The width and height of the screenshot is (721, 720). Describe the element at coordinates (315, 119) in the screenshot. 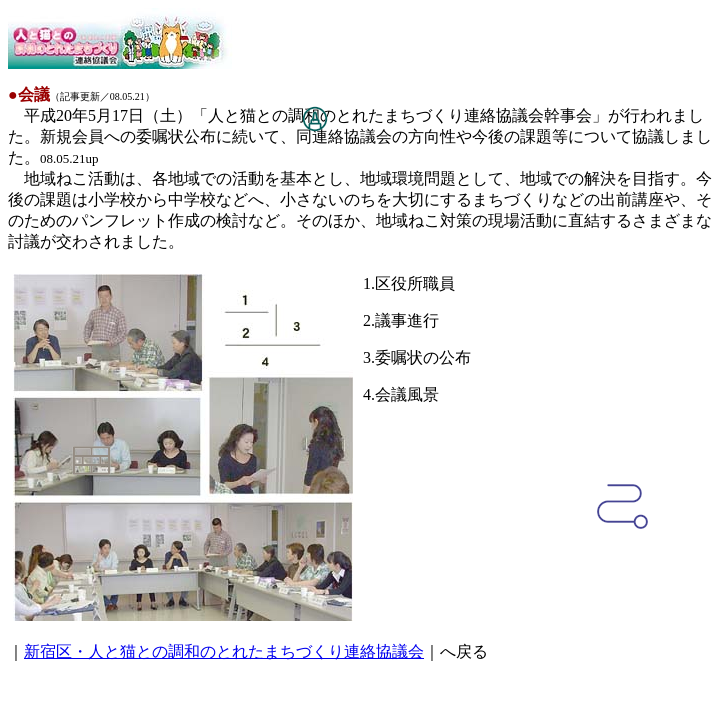

I see `select marker or highlighter tool` at that location.